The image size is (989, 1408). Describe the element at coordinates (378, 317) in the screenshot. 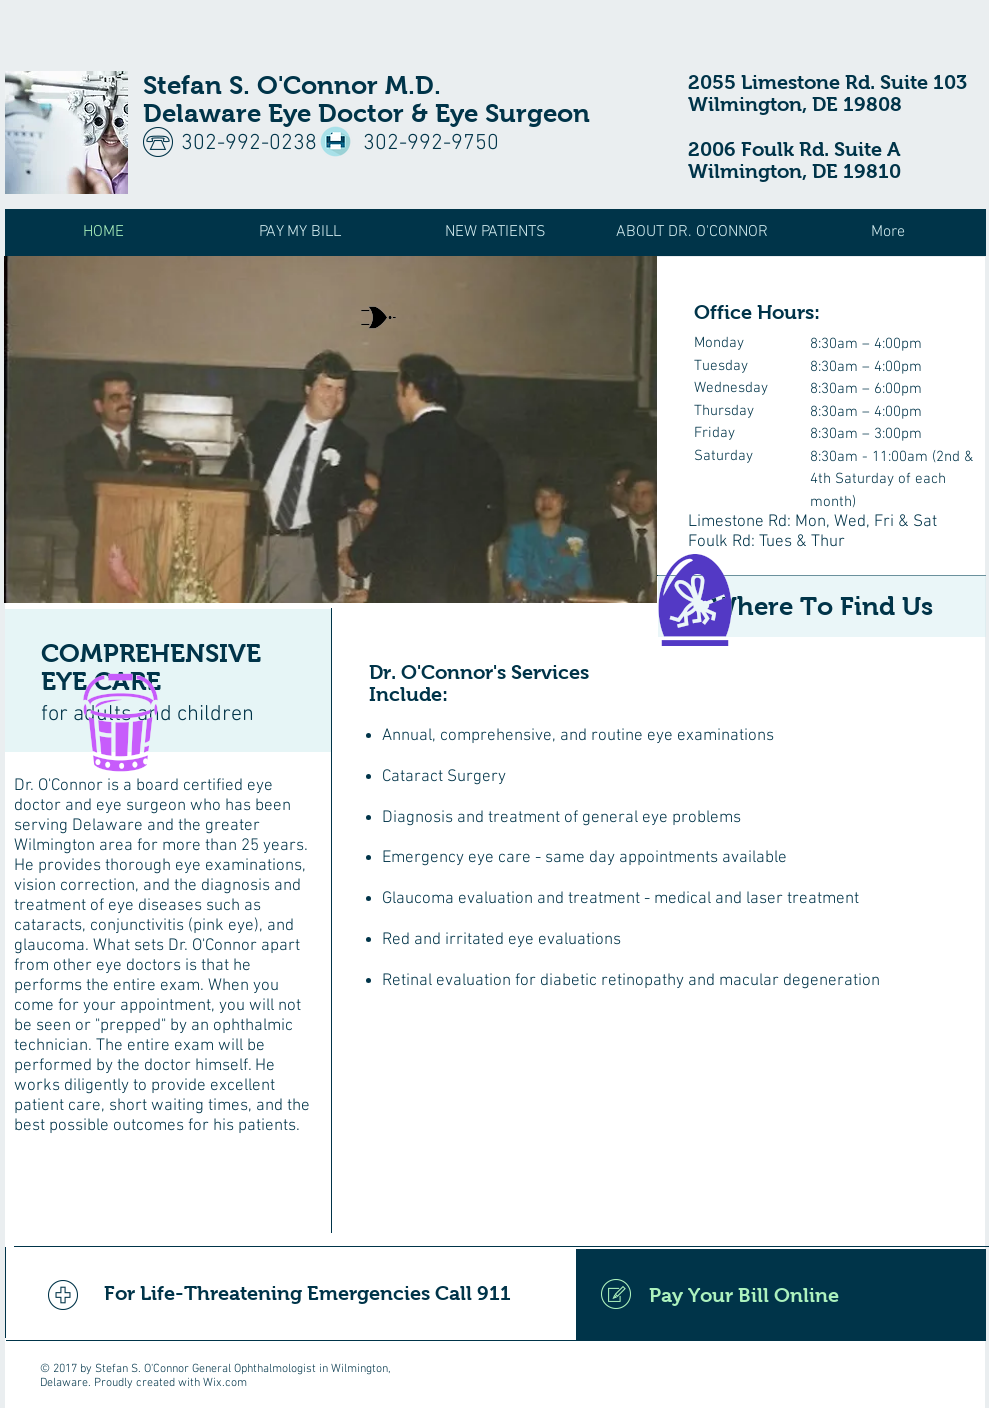

I see `represents a NOR logic gate in circuit design` at that location.